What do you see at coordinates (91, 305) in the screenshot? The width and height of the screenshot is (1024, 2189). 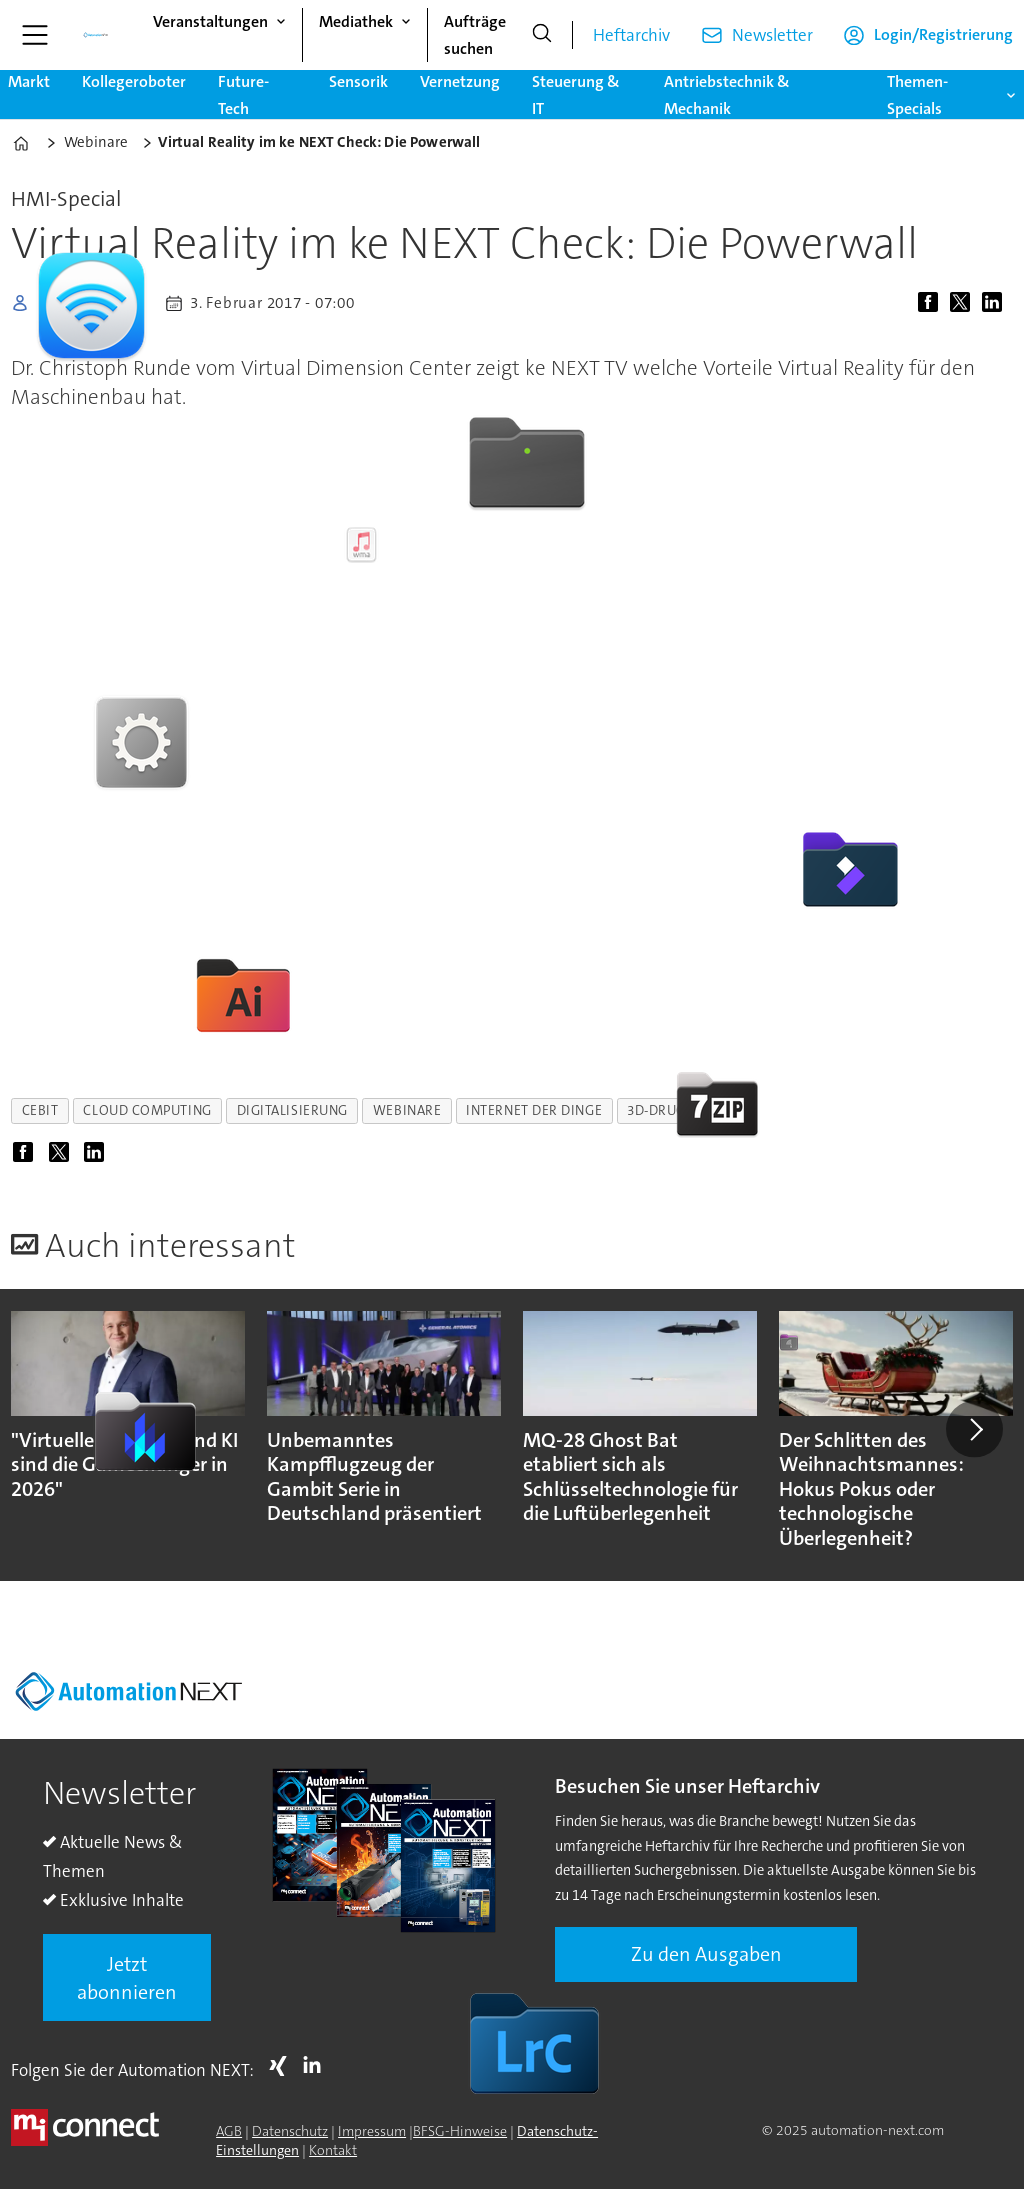 I see `open AirPort Utility to manage wireless network settings` at bounding box center [91, 305].